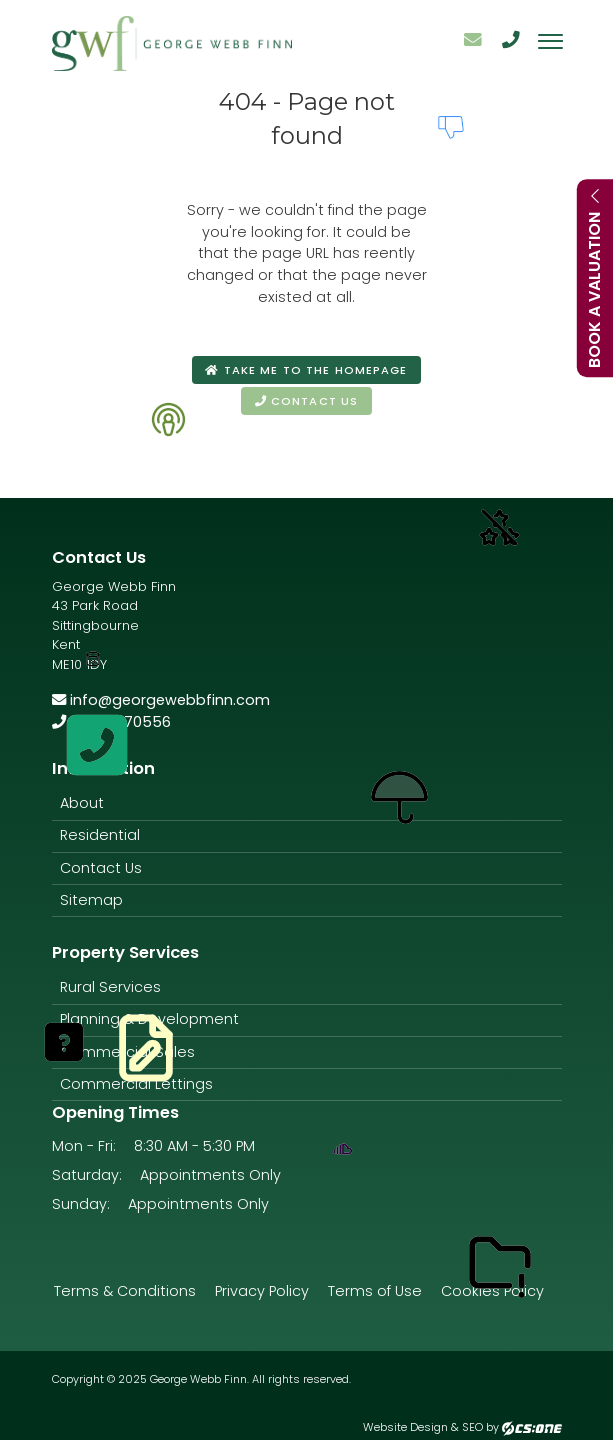  I want to click on indicates weather protection or rain forecast, so click(399, 797).